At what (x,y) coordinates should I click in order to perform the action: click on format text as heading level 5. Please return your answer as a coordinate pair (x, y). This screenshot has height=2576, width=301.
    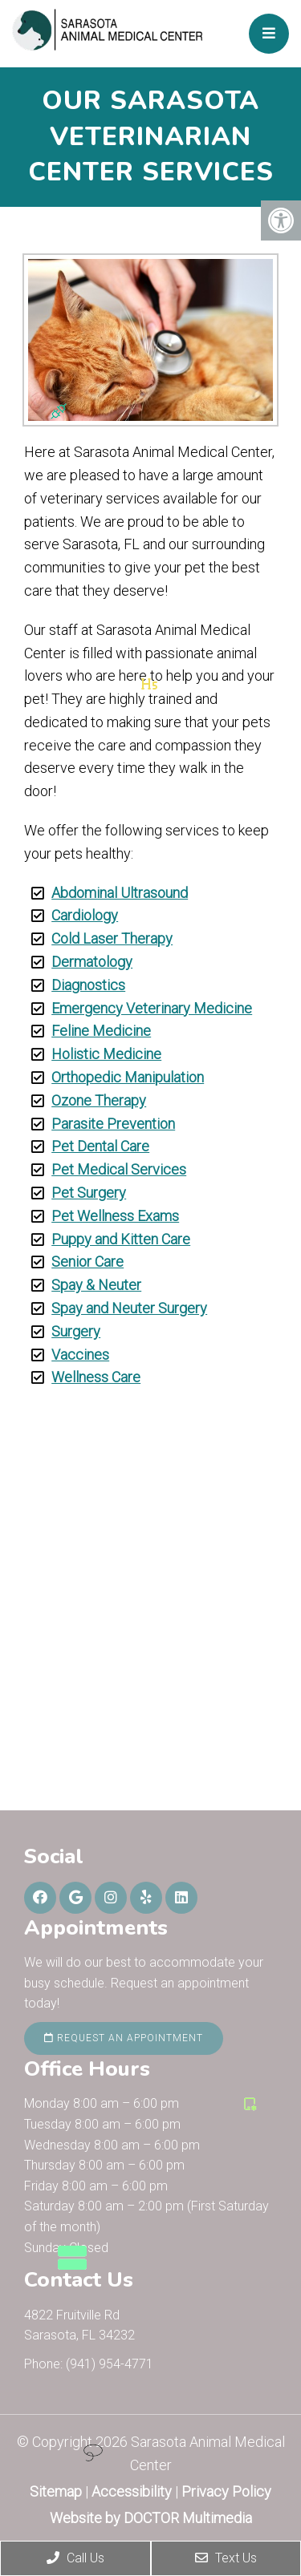
    Looking at the image, I should click on (149, 684).